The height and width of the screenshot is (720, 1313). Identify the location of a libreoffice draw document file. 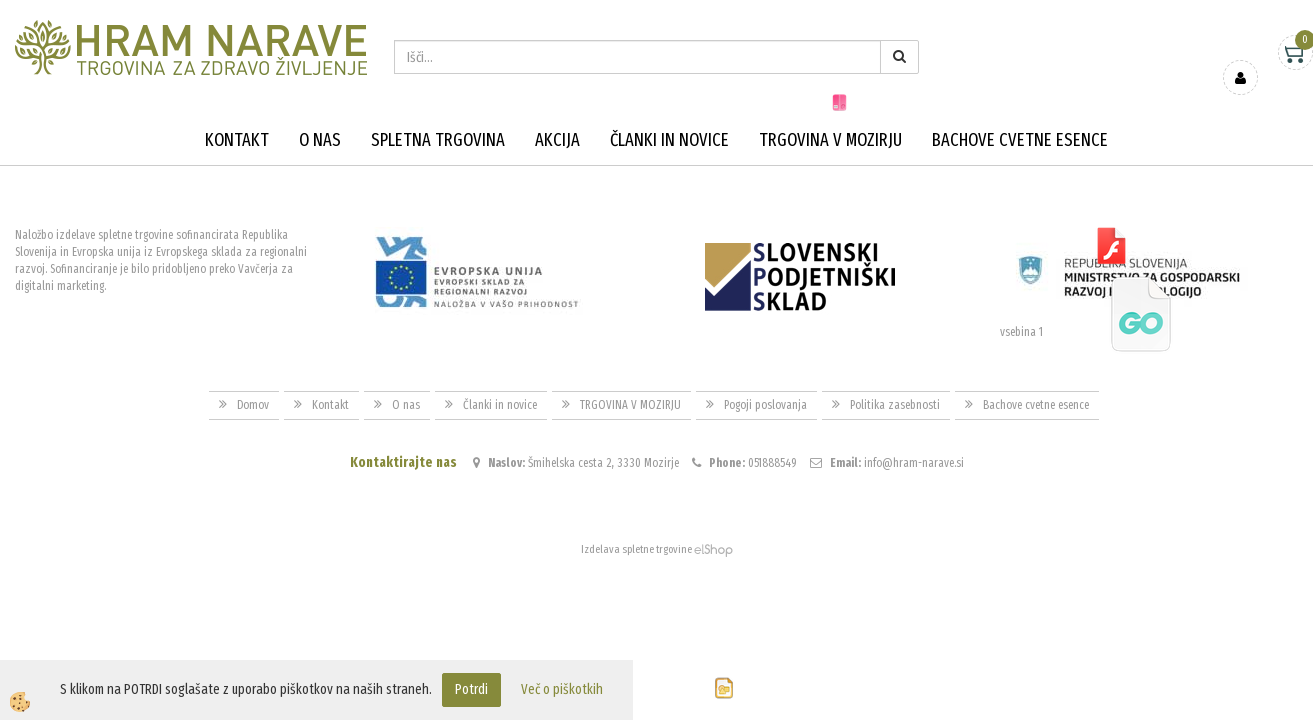
(724, 688).